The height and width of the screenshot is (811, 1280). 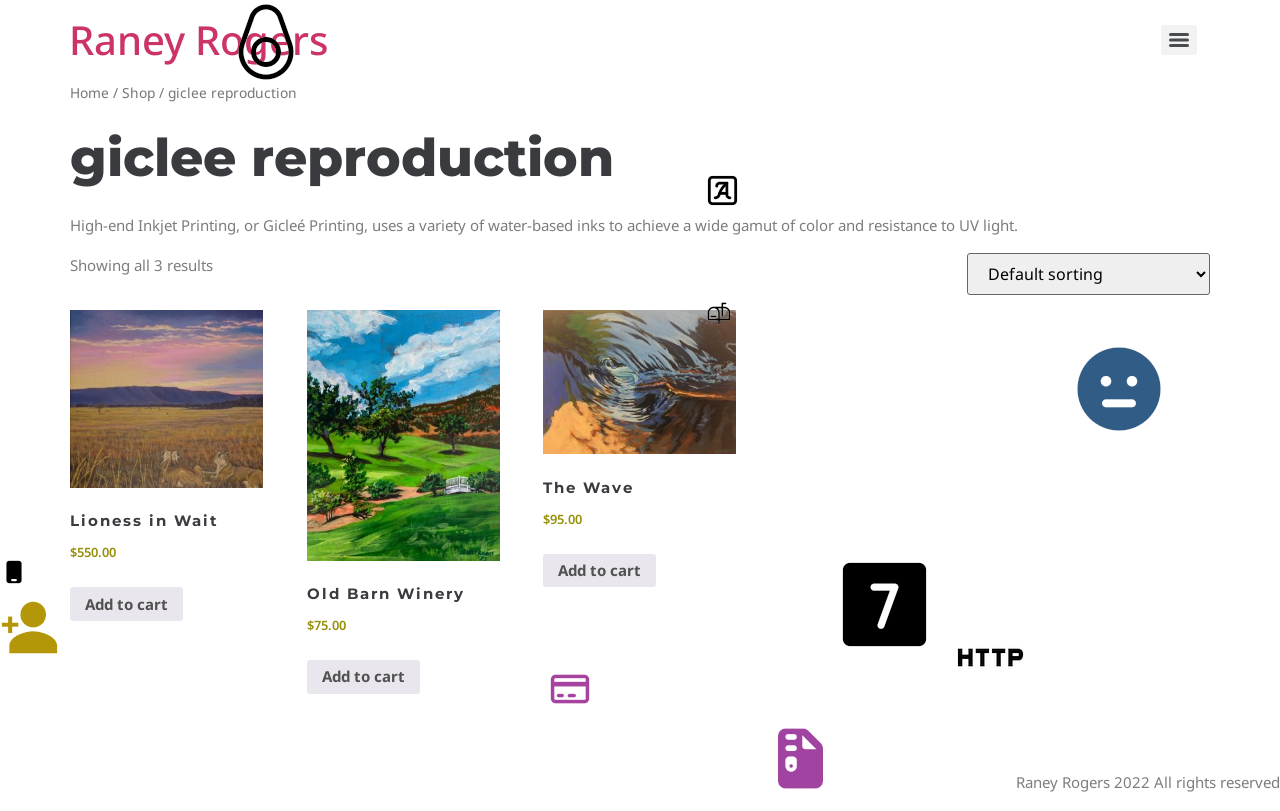 I want to click on access your mailbox or inbox, so click(x=719, y=314).